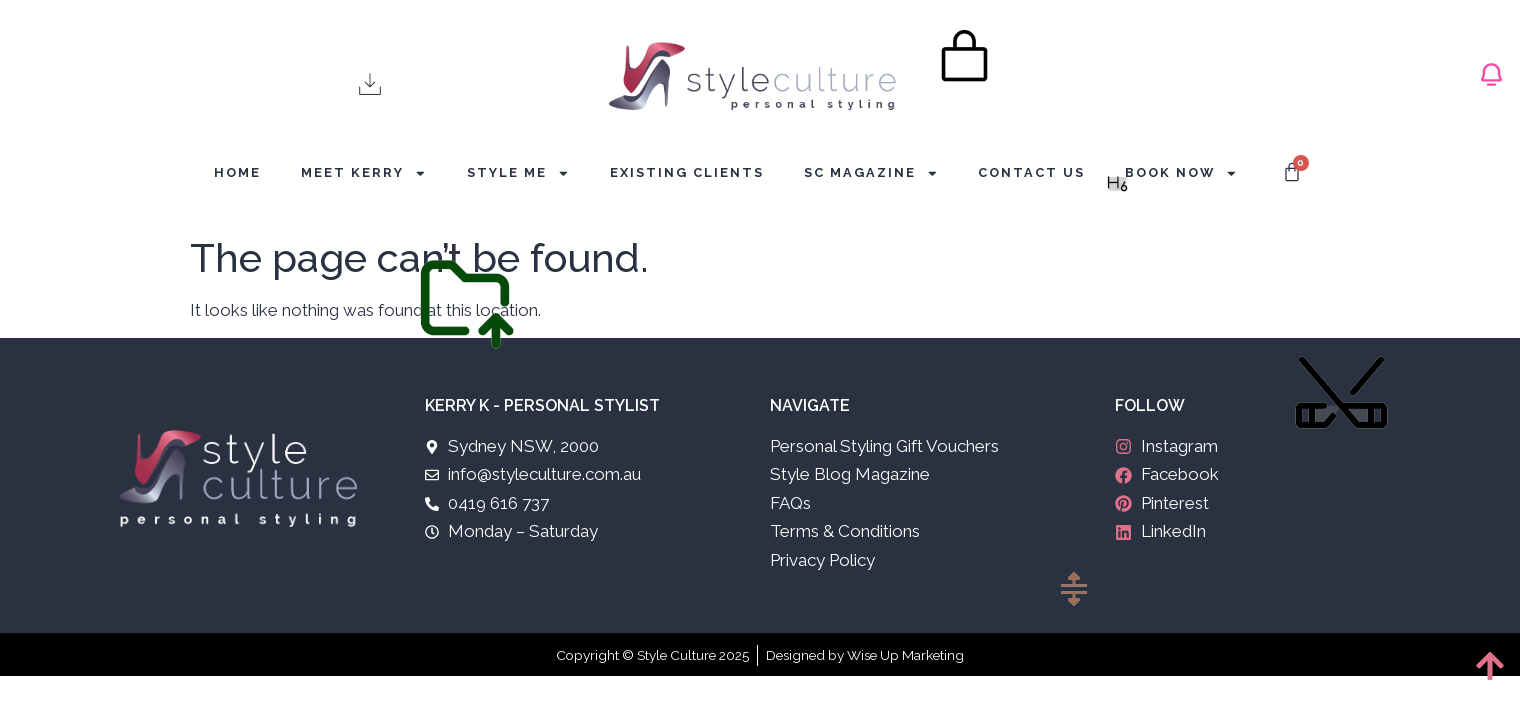 This screenshot has width=1520, height=720. What do you see at coordinates (964, 58) in the screenshot?
I see `lock or secure this item` at bounding box center [964, 58].